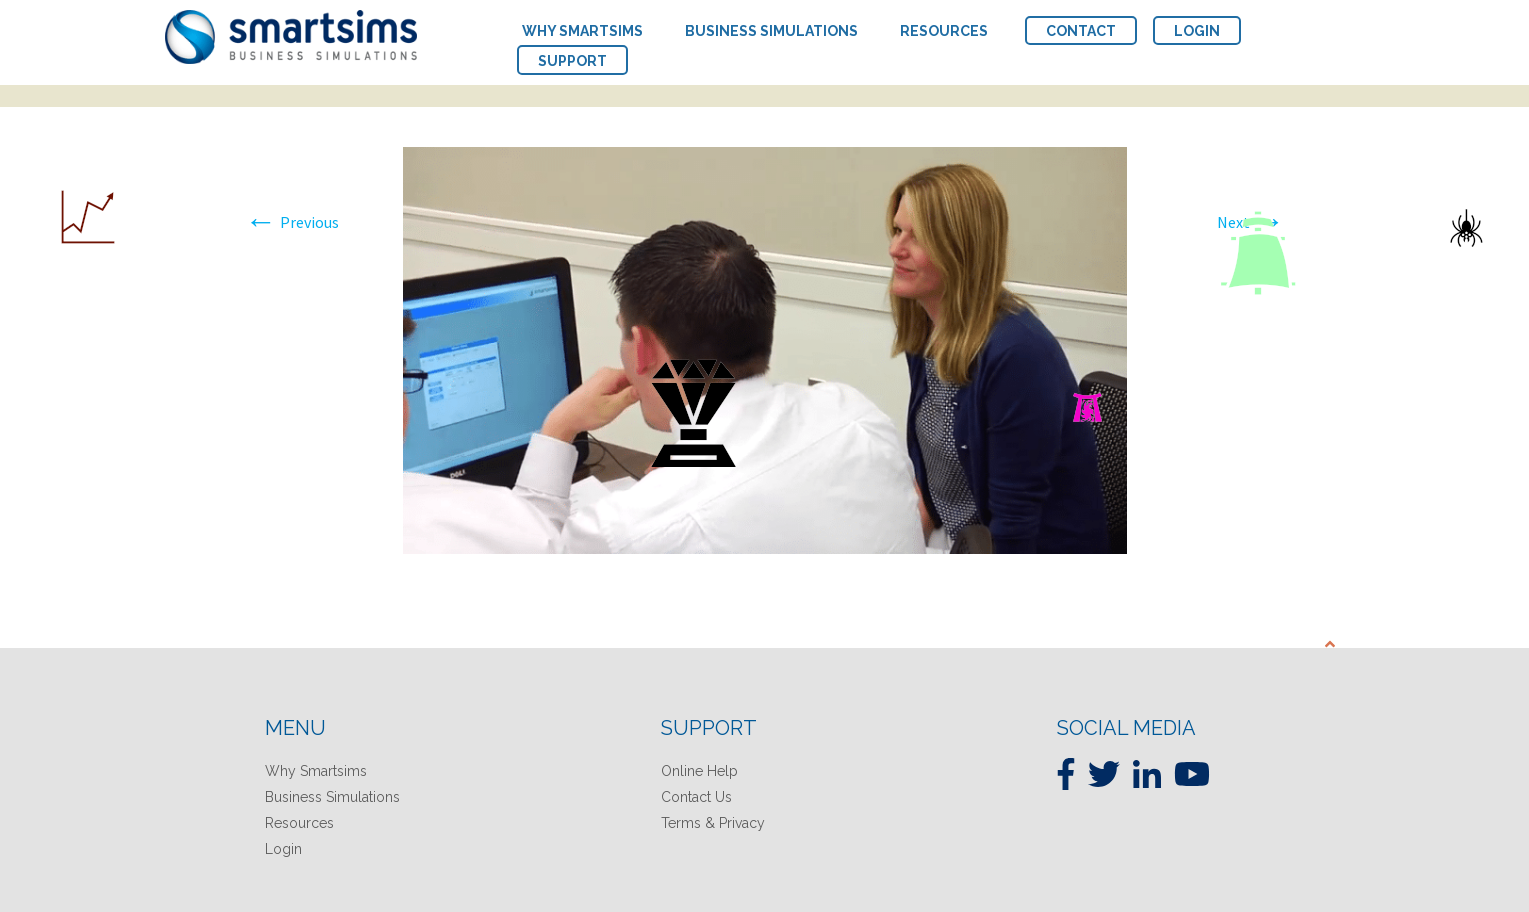 Image resolution: width=1529 pixels, height=912 pixels. Describe the element at coordinates (88, 217) in the screenshot. I see `view analytics or statistics` at that location.